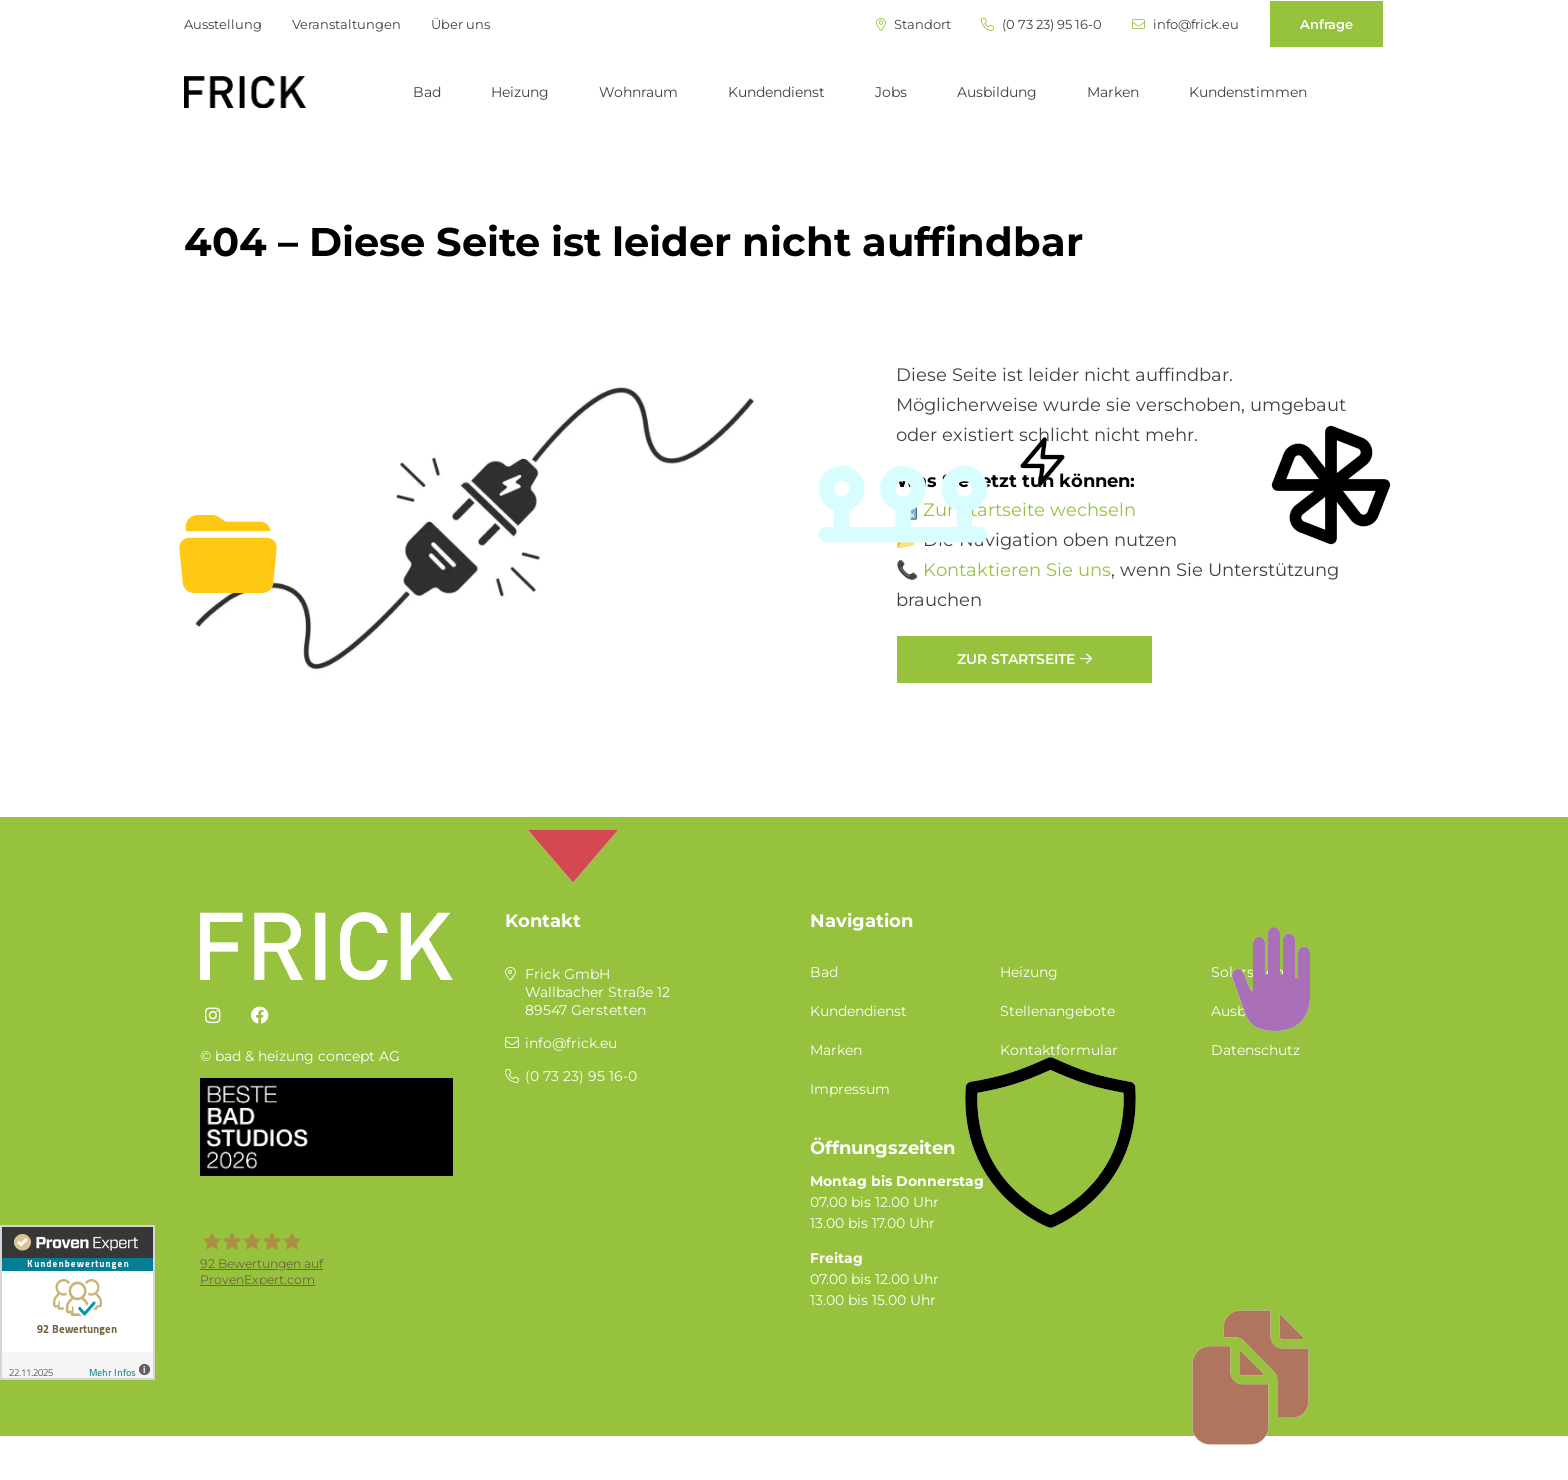 This screenshot has width=1568, height=1480. I want to click on view bus network topology, so click(903, 504).